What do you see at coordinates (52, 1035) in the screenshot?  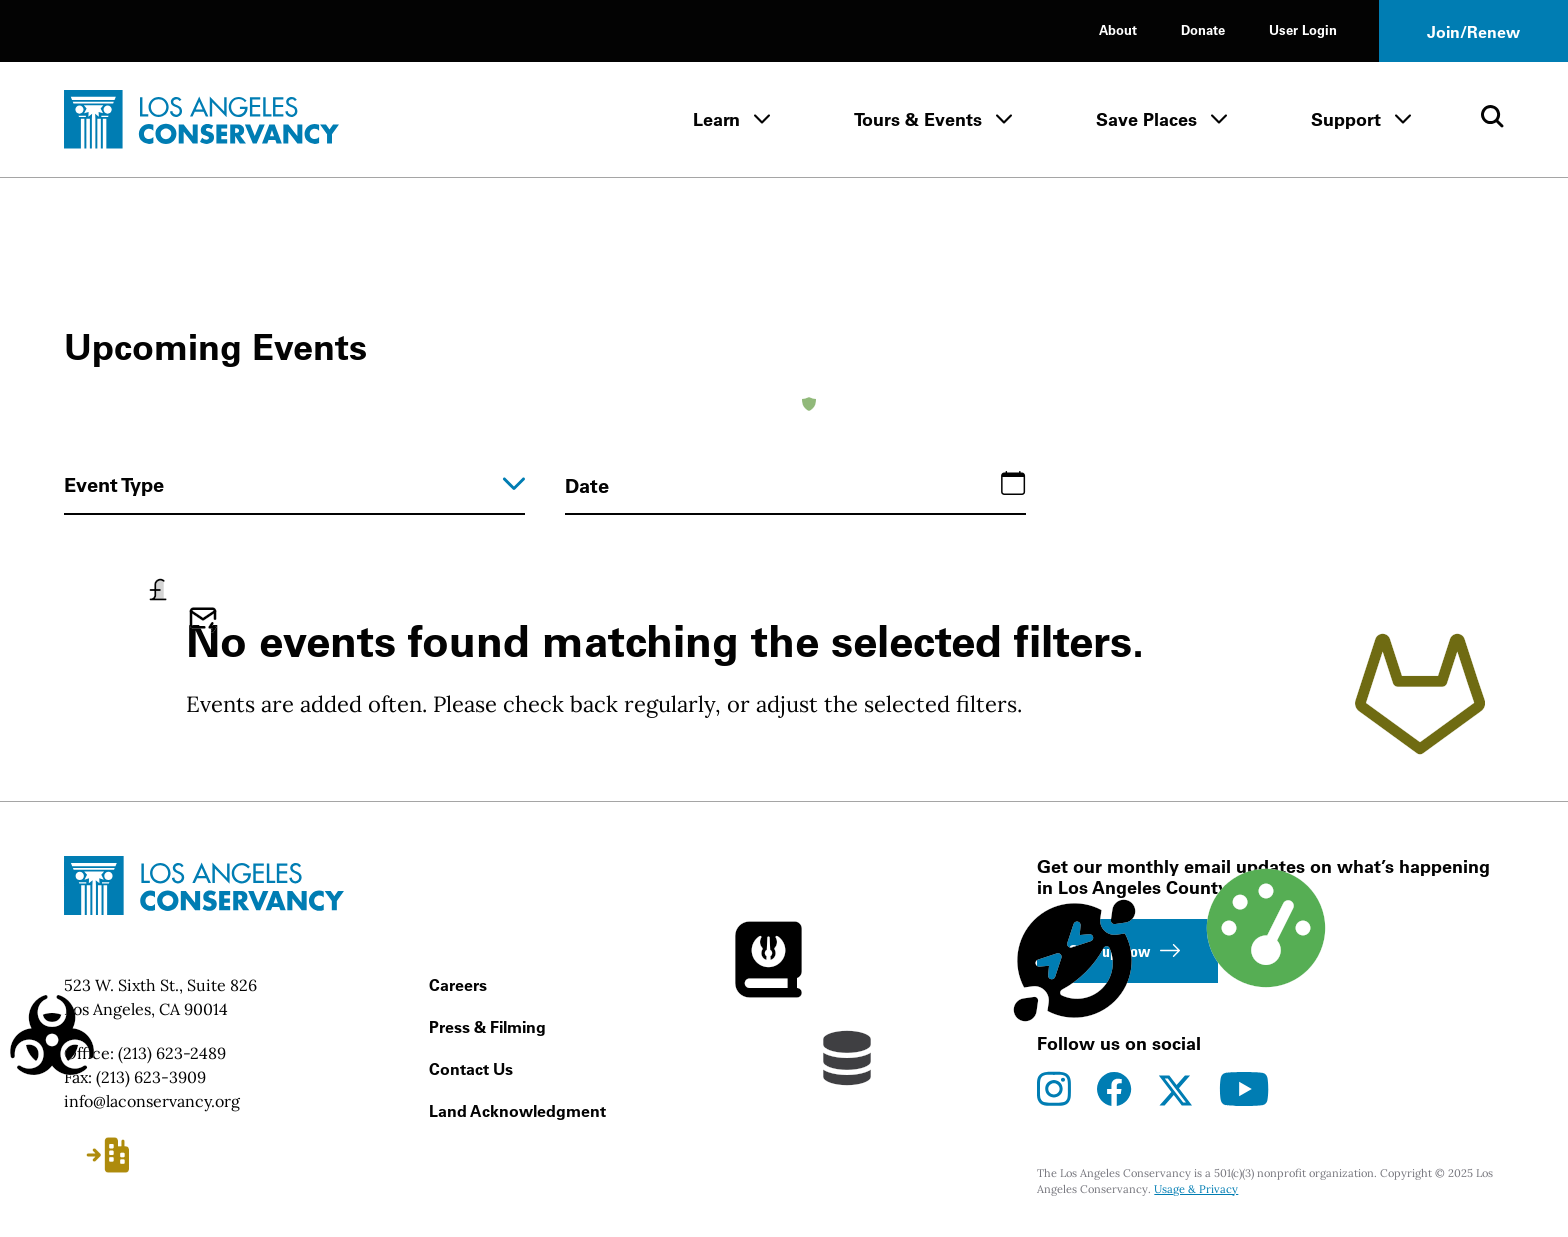 I see `indicates hazardous or dangerous content` at bounding box center [52, 1035].